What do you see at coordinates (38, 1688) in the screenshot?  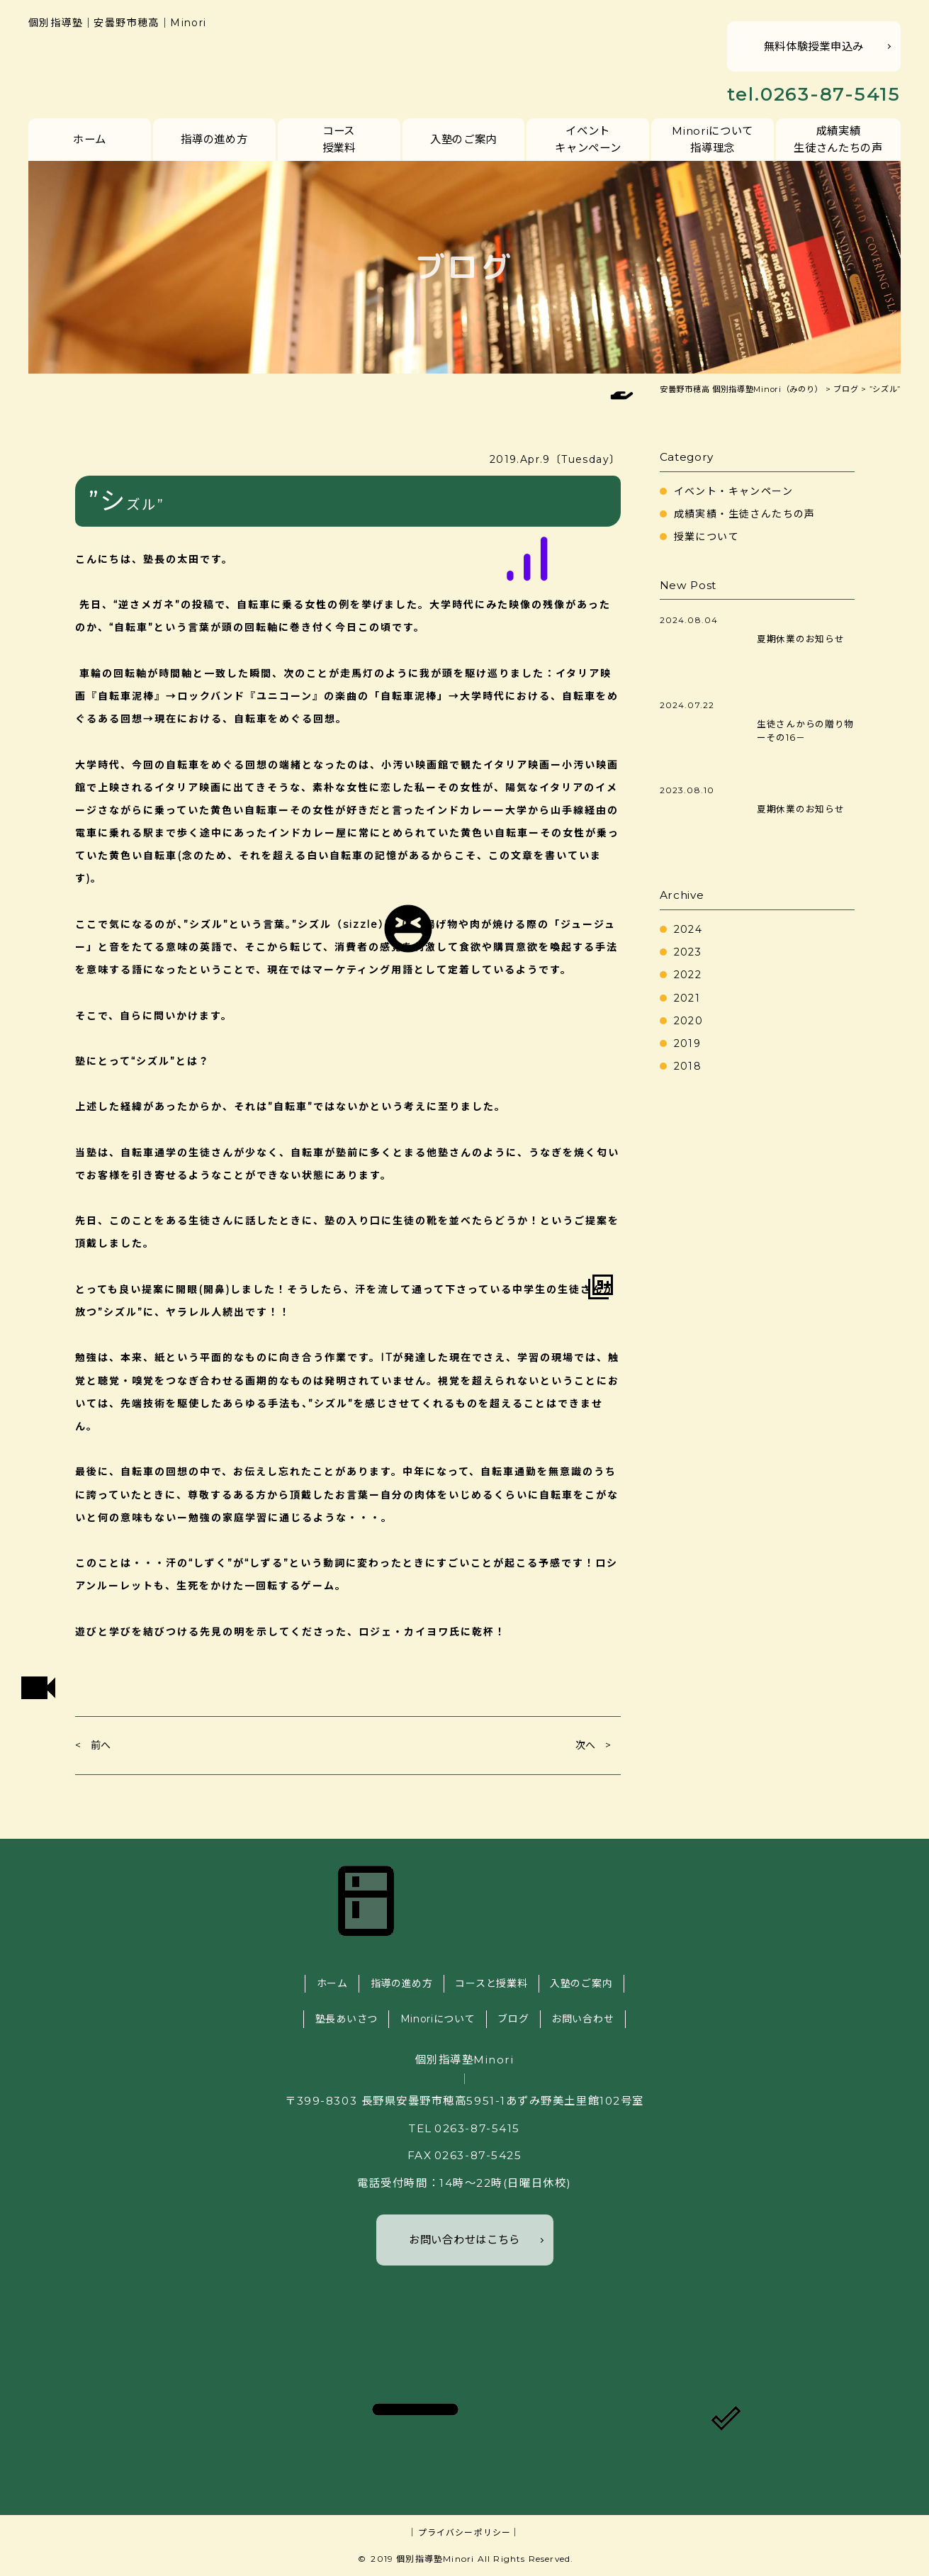 I see `start a video call` at bounding box center [38, 1688].